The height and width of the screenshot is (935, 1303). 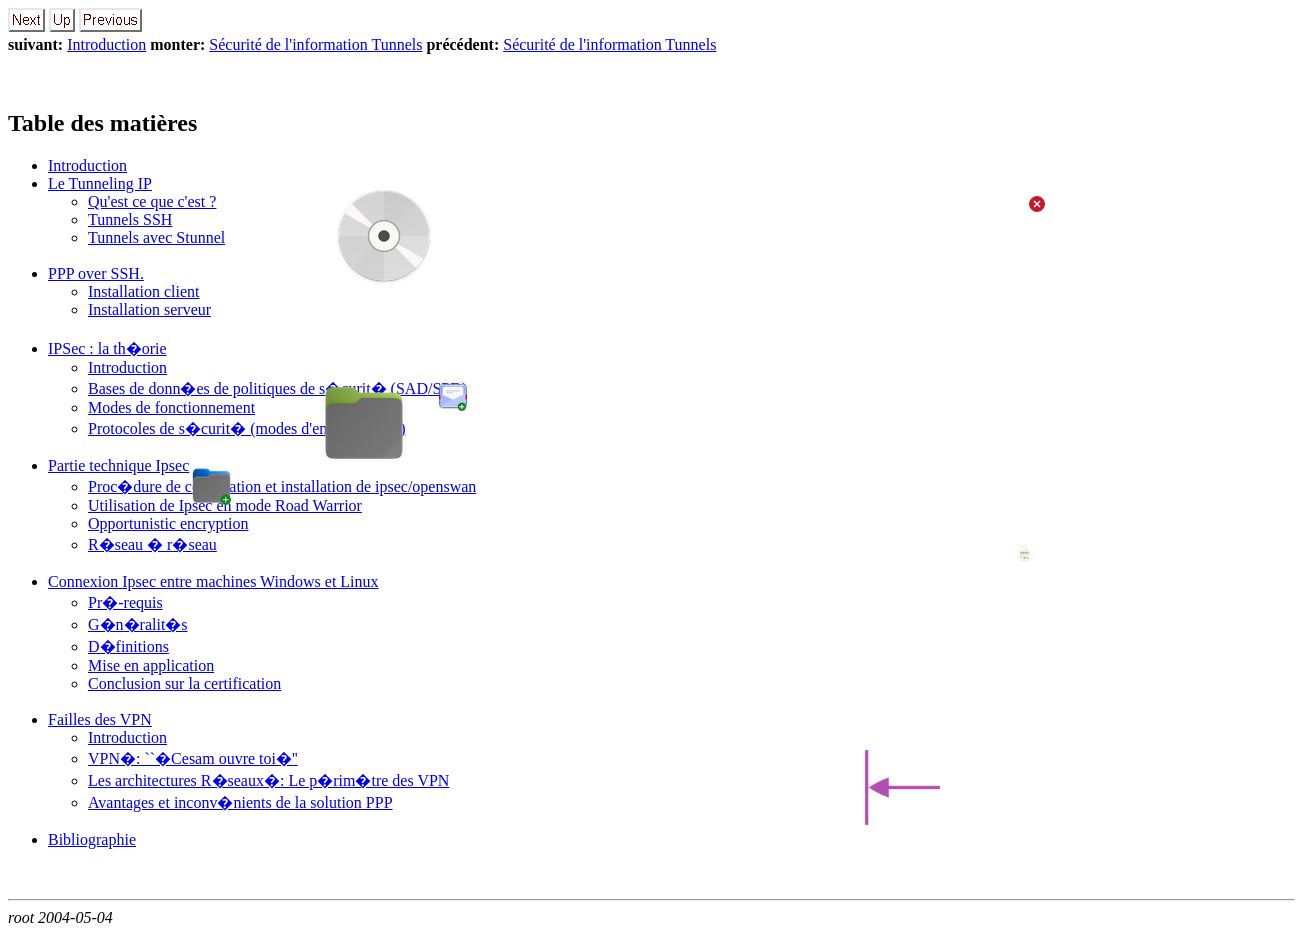 What do you see at coordinates (1024, 553) in the screenshot?
I see `open a spreadsheet file` at bounding box center [1024, 553].